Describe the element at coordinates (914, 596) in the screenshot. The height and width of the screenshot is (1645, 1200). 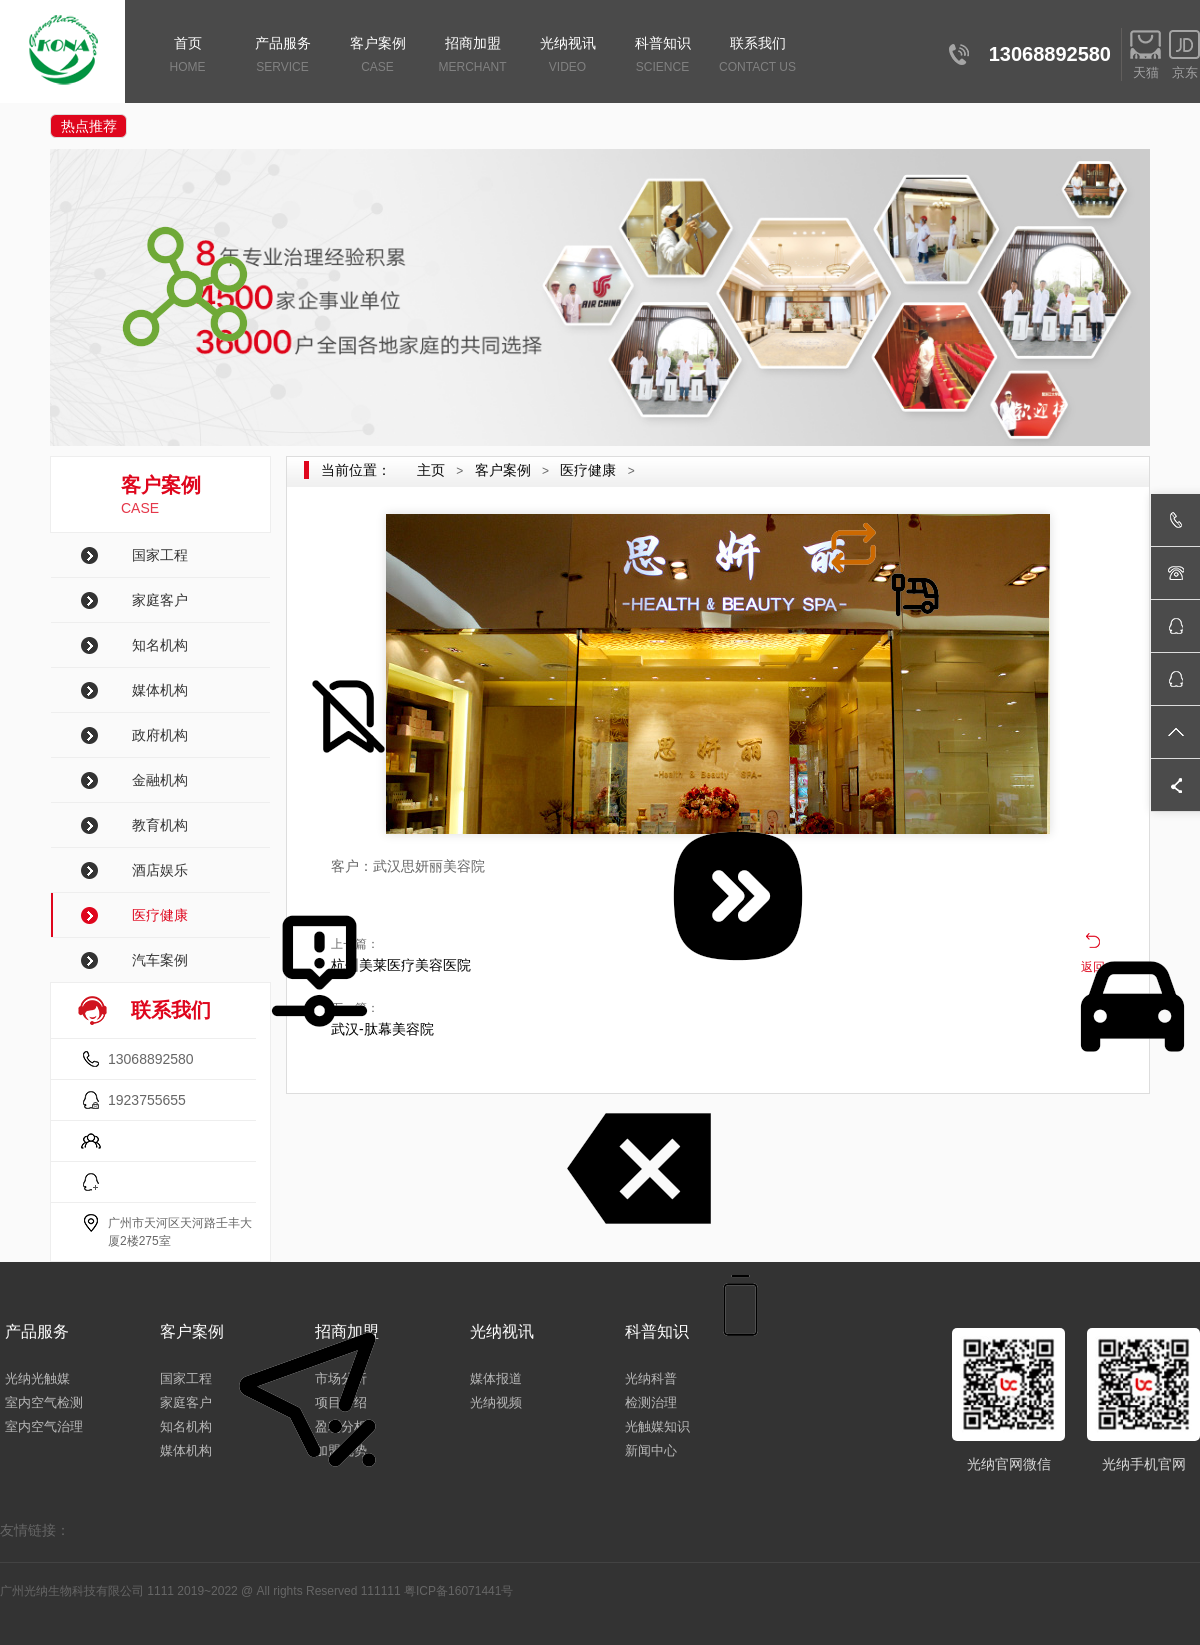
I see `find nearby bus stops` at that location.